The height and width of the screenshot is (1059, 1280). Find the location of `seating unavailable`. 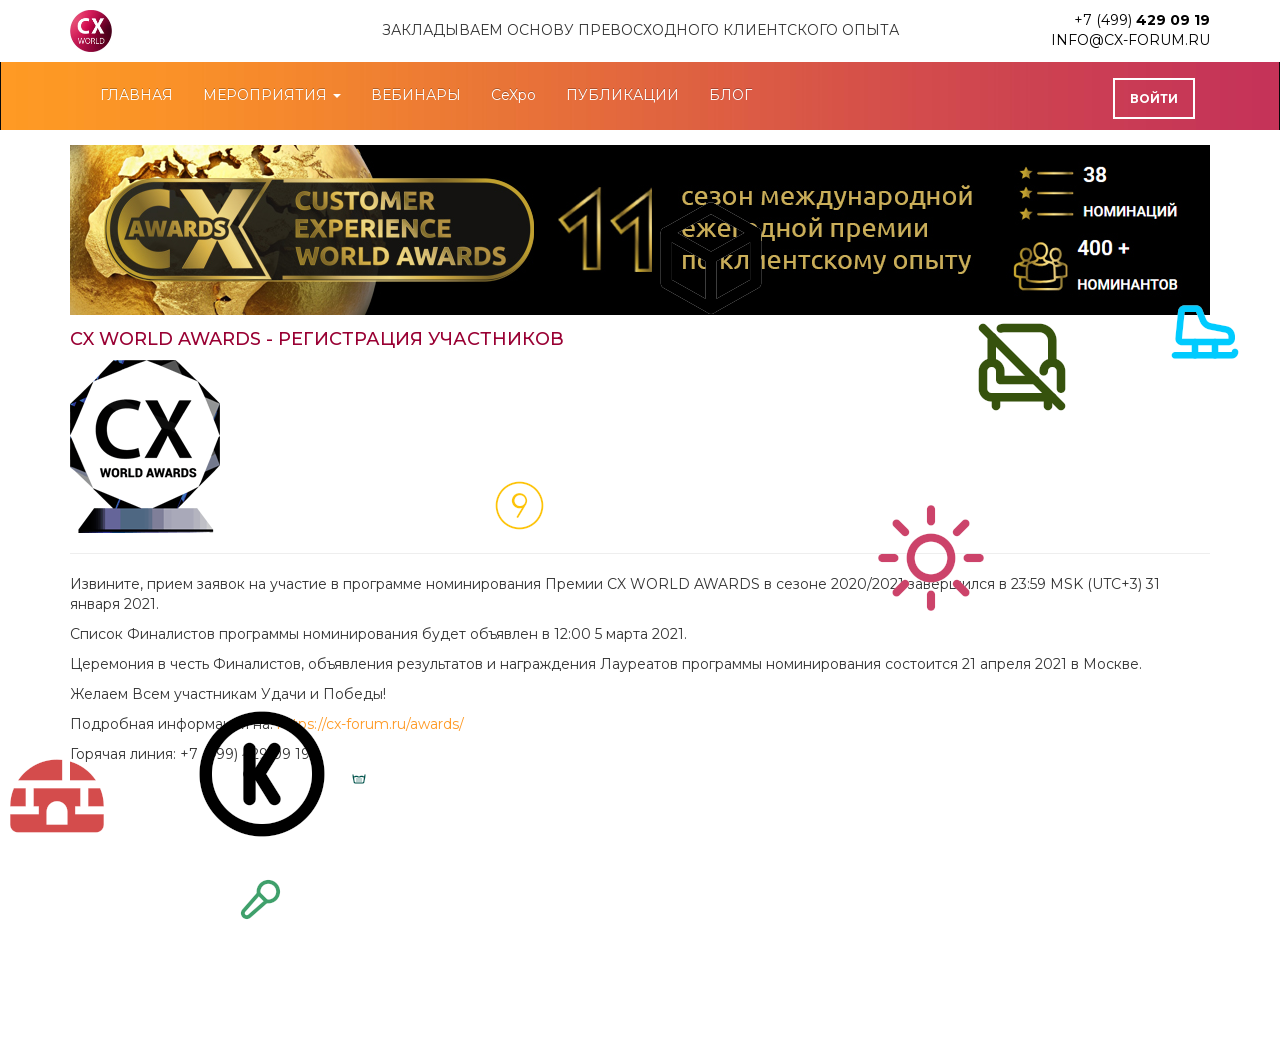

seating unavailable is located at coordinates (1022, 367).